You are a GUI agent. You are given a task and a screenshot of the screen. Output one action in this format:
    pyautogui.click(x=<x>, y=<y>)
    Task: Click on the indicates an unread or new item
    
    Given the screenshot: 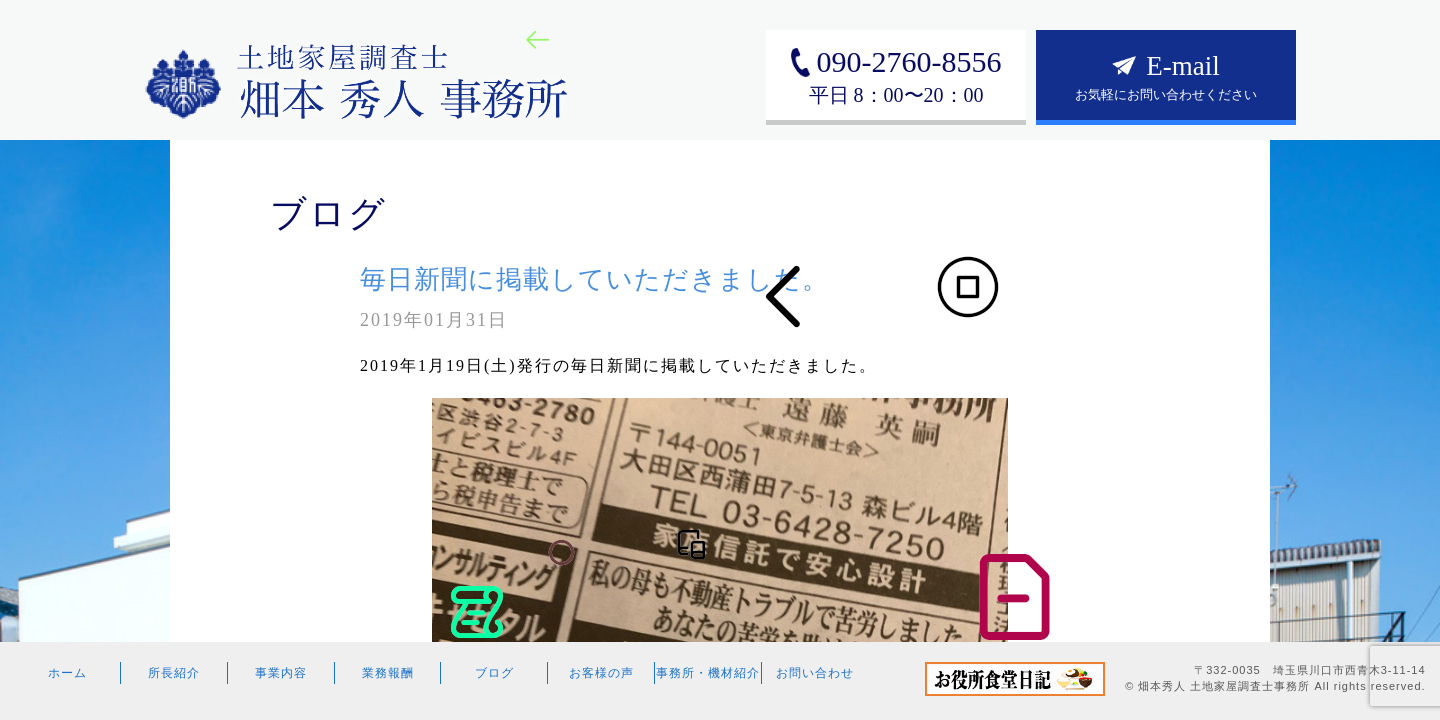 What is the action you would take?
    pyautogui.click(x=561, y=552)
    